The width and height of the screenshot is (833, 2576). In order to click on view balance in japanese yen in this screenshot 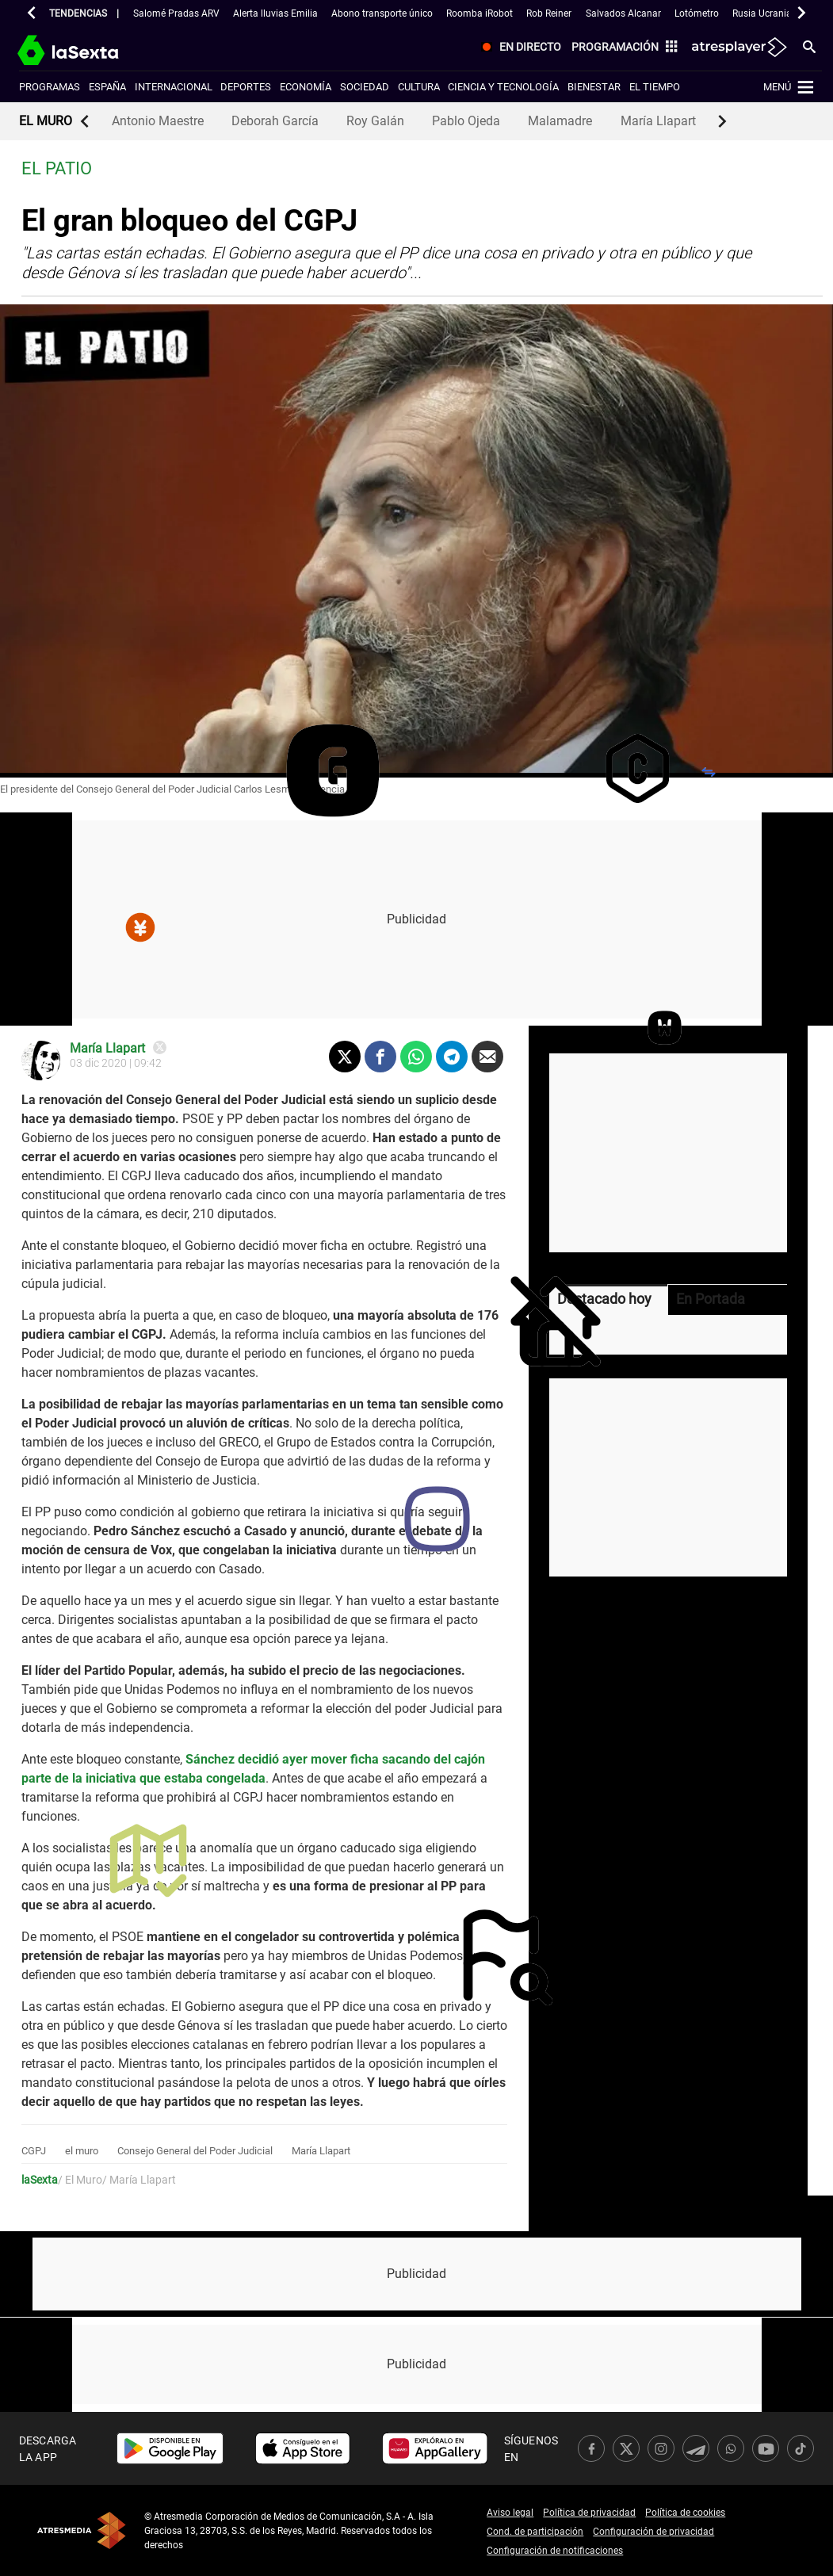, I will do `click(140, 927)`.